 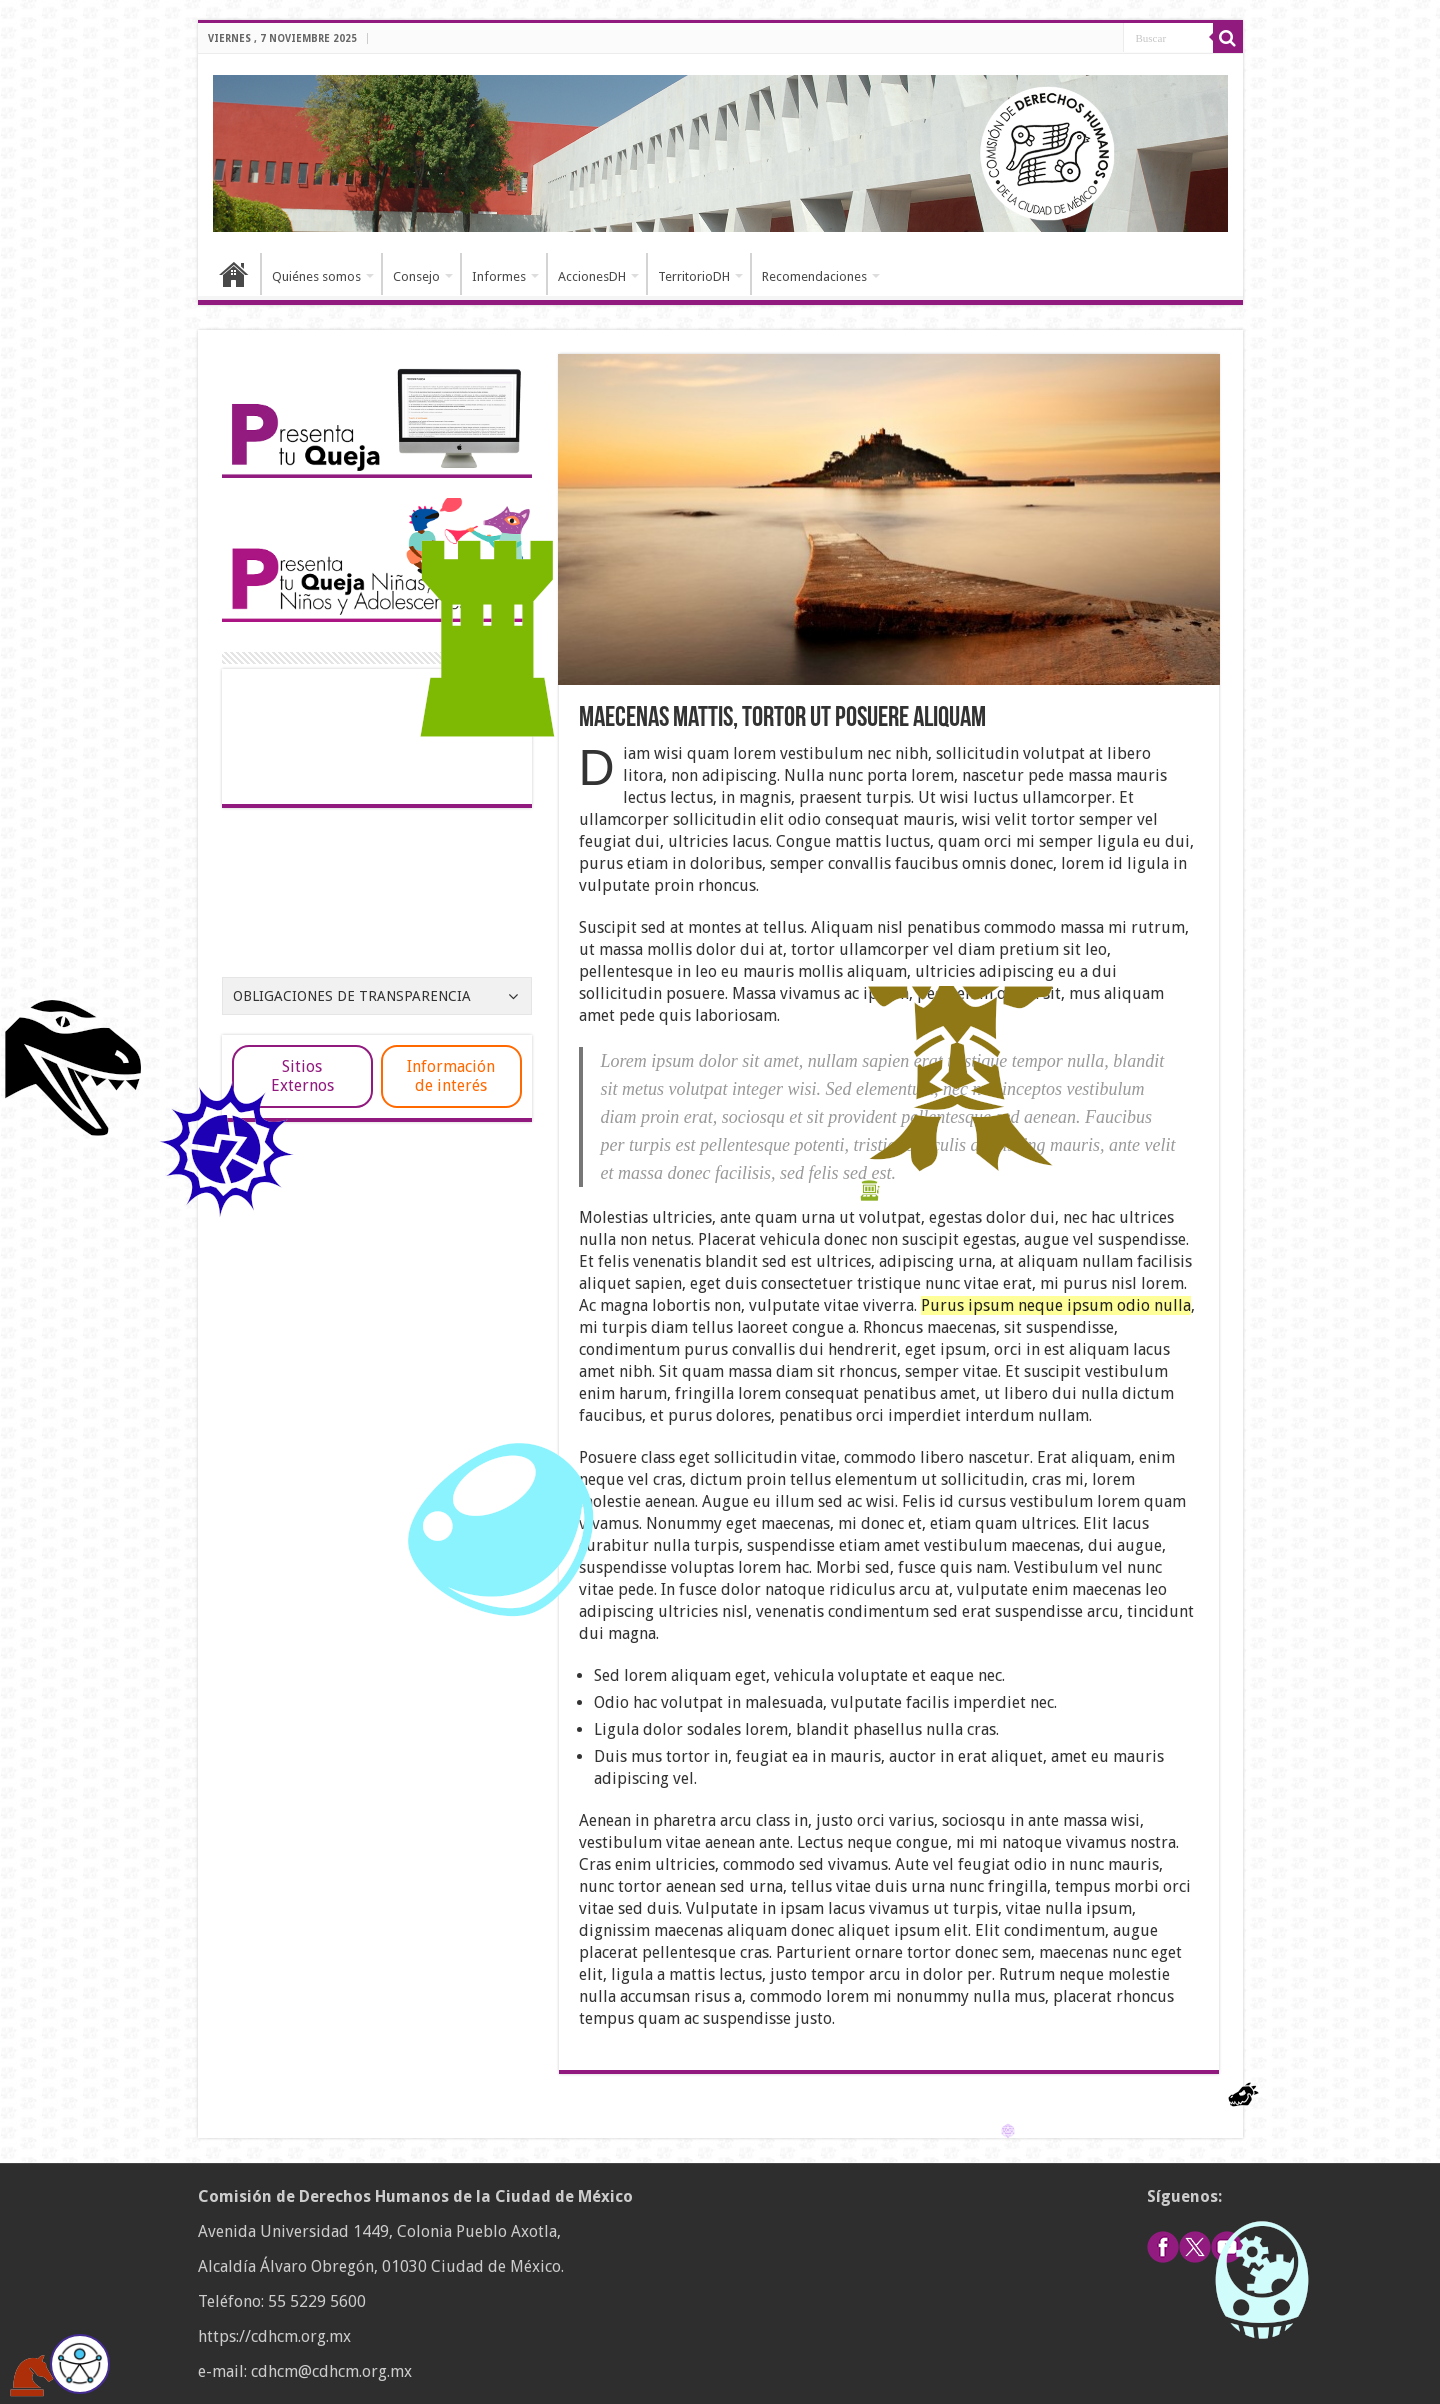 What do you see at coordinates (1262, 2280) in the screenshot?
I see `access AI or machine learning features` at bounding box center [1262, 2280].